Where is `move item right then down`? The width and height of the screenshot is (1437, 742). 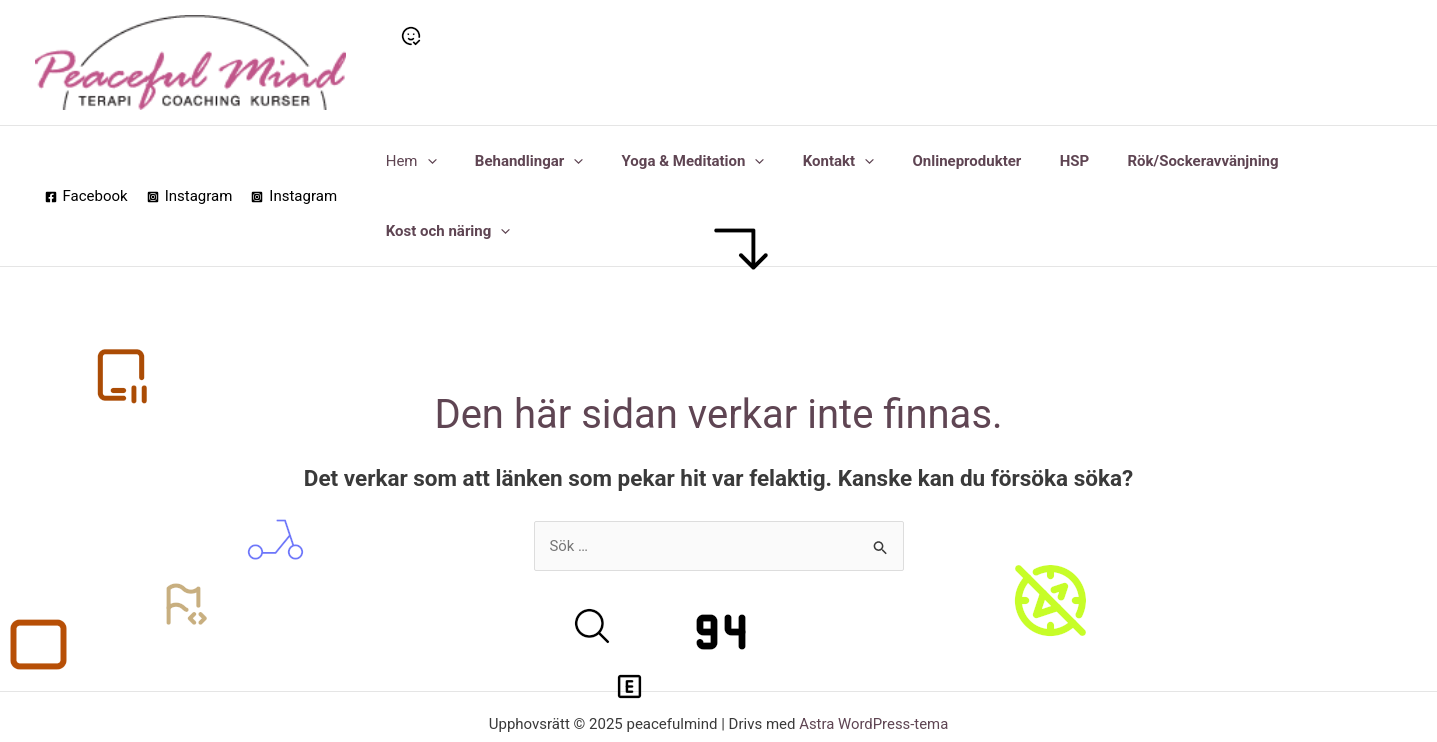
move item right then down is located at coordinates (741, 247).